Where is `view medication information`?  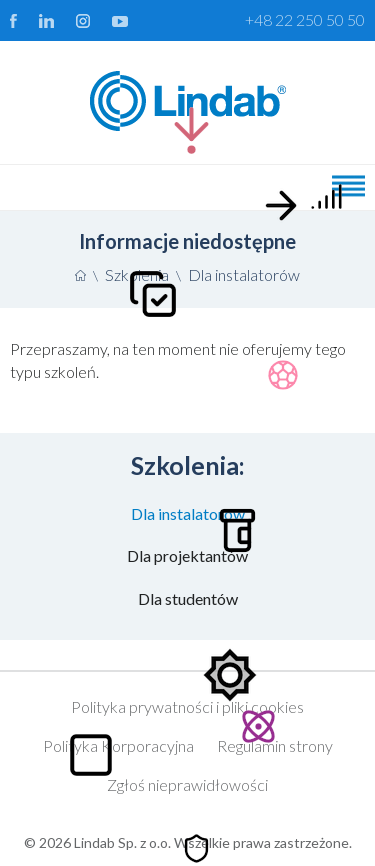
view medication information is located at coordinates (237, 530).